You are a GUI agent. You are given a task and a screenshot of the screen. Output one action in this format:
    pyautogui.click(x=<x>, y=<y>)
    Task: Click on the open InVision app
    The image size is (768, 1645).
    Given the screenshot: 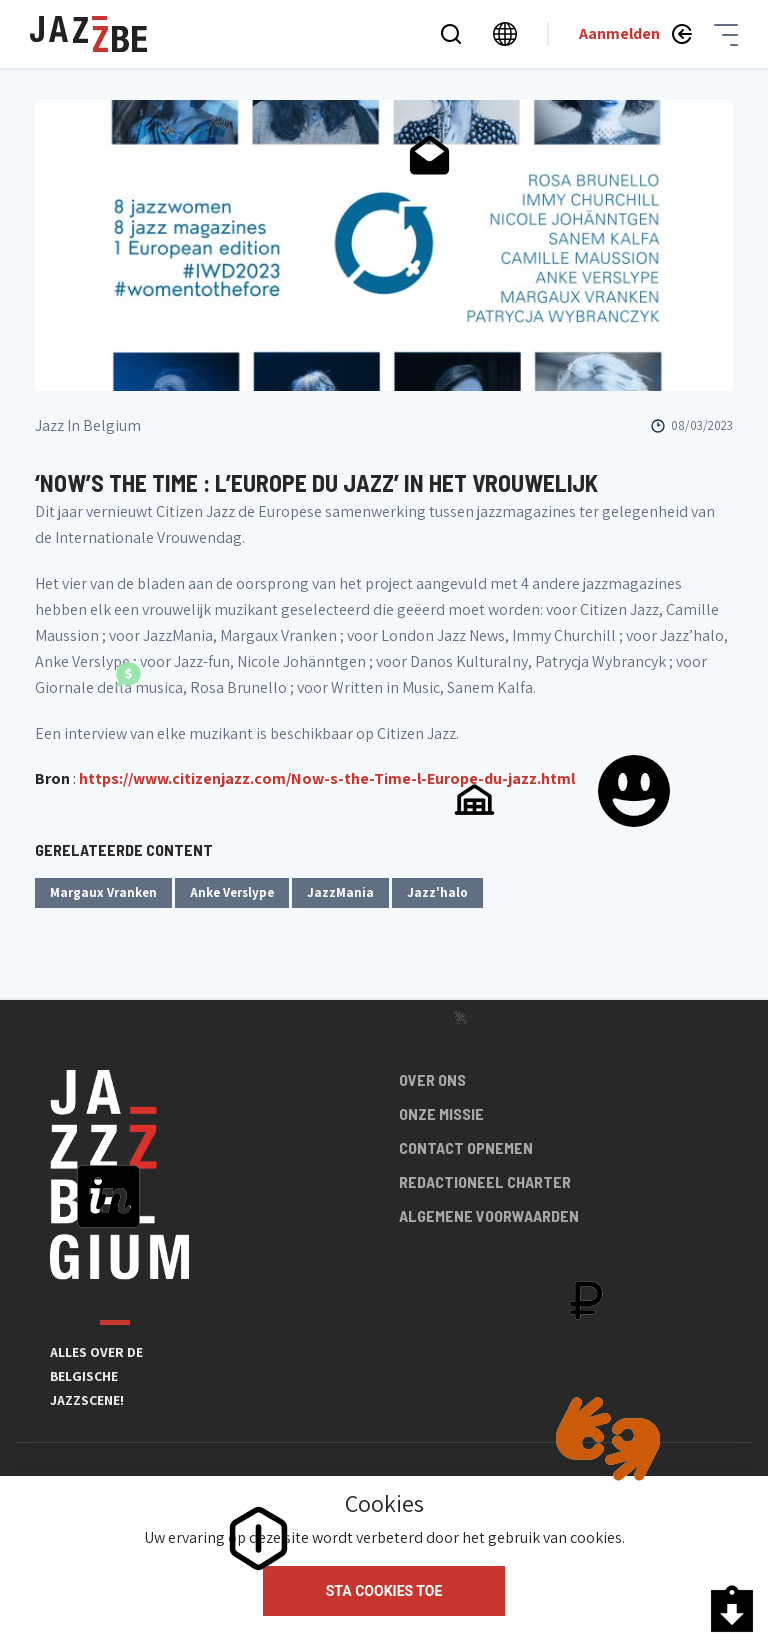 What is the action you would take?
    pyautogui.click(x=108, y=1196)
    